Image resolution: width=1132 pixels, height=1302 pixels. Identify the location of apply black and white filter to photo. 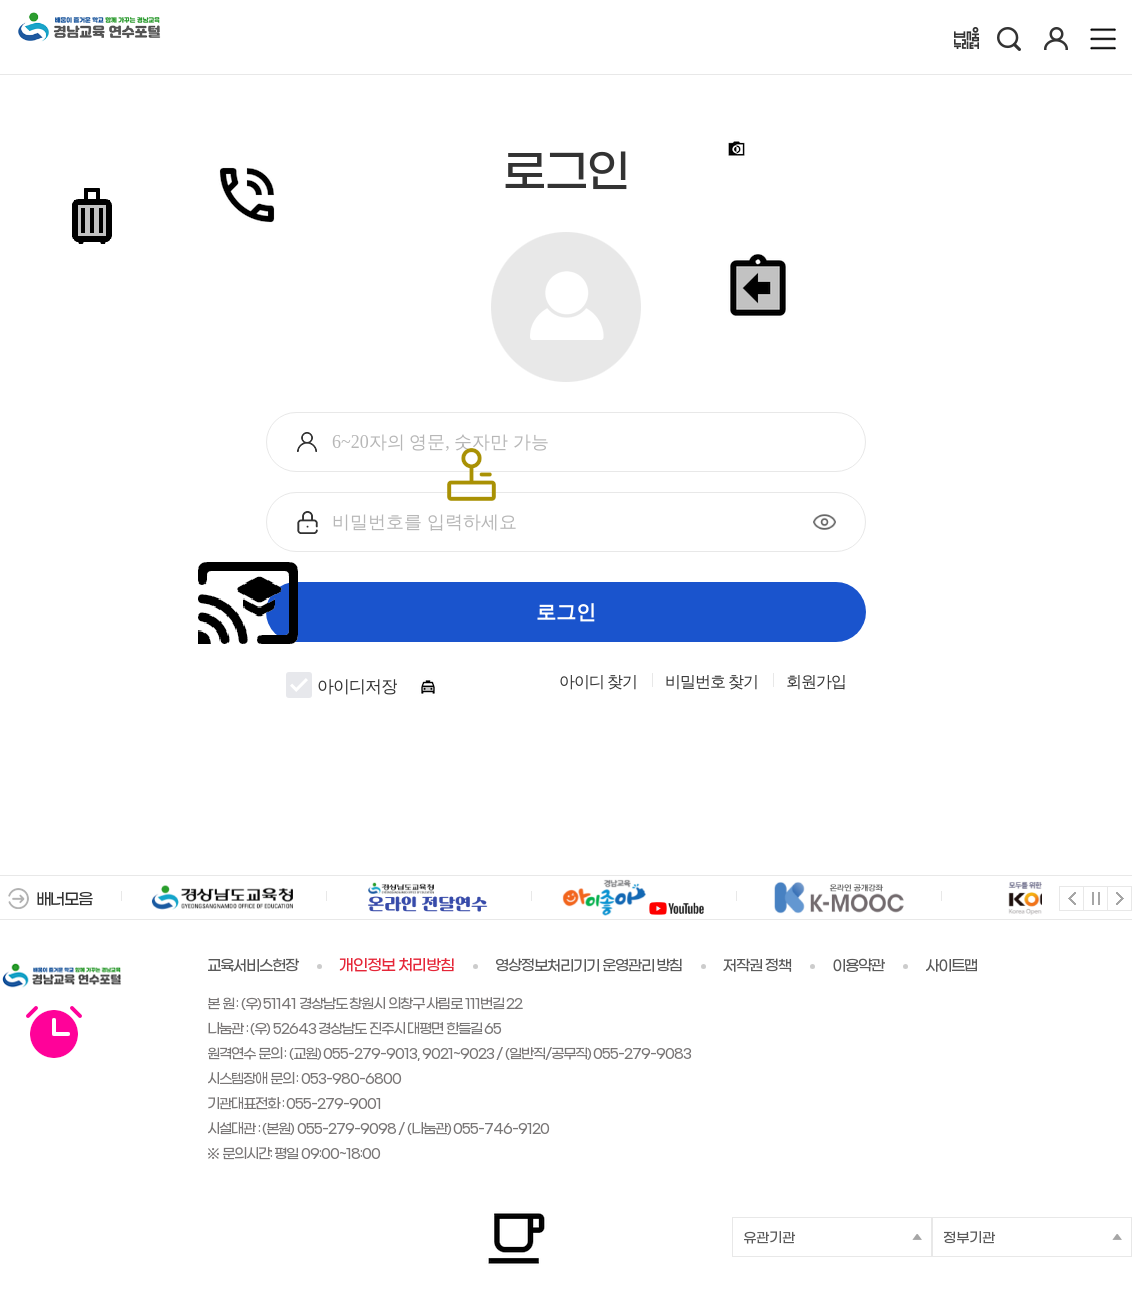
(736, 148).